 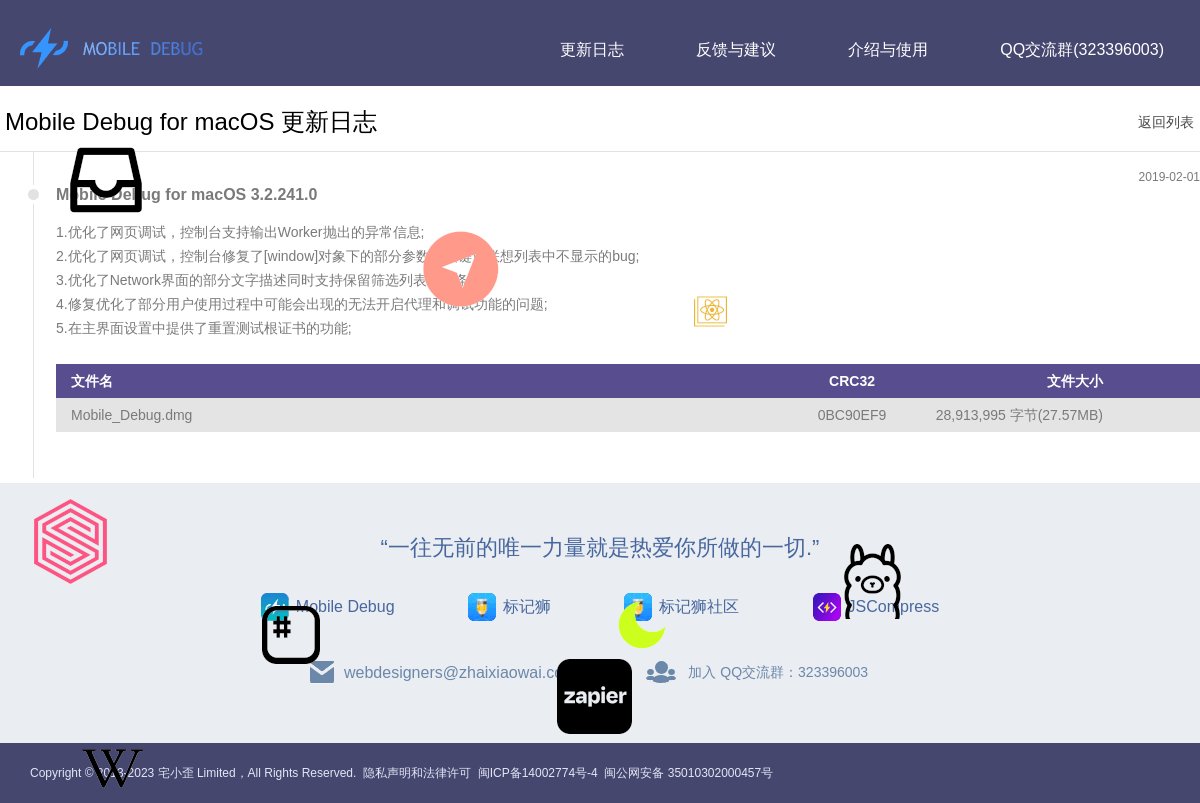 I want to click on open Wikipedia, so click(x=112, y=768).